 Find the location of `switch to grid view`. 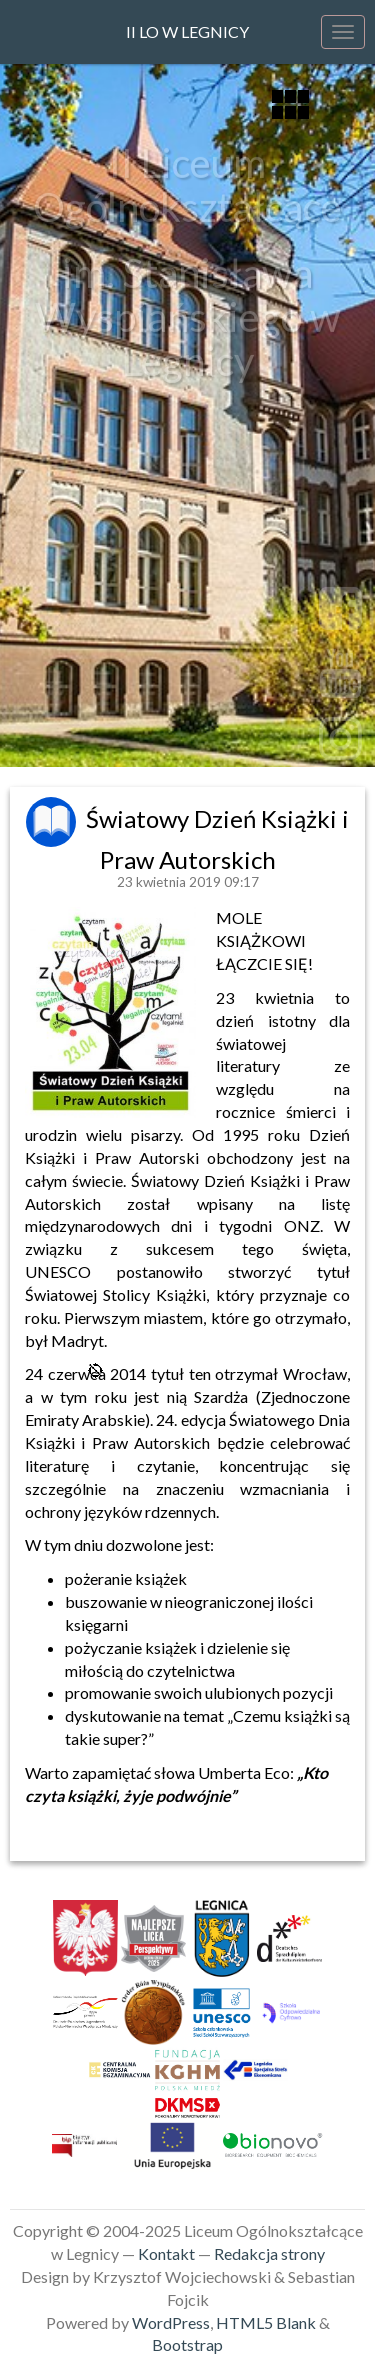

switch to grid view is located at coordinates (289, 105).